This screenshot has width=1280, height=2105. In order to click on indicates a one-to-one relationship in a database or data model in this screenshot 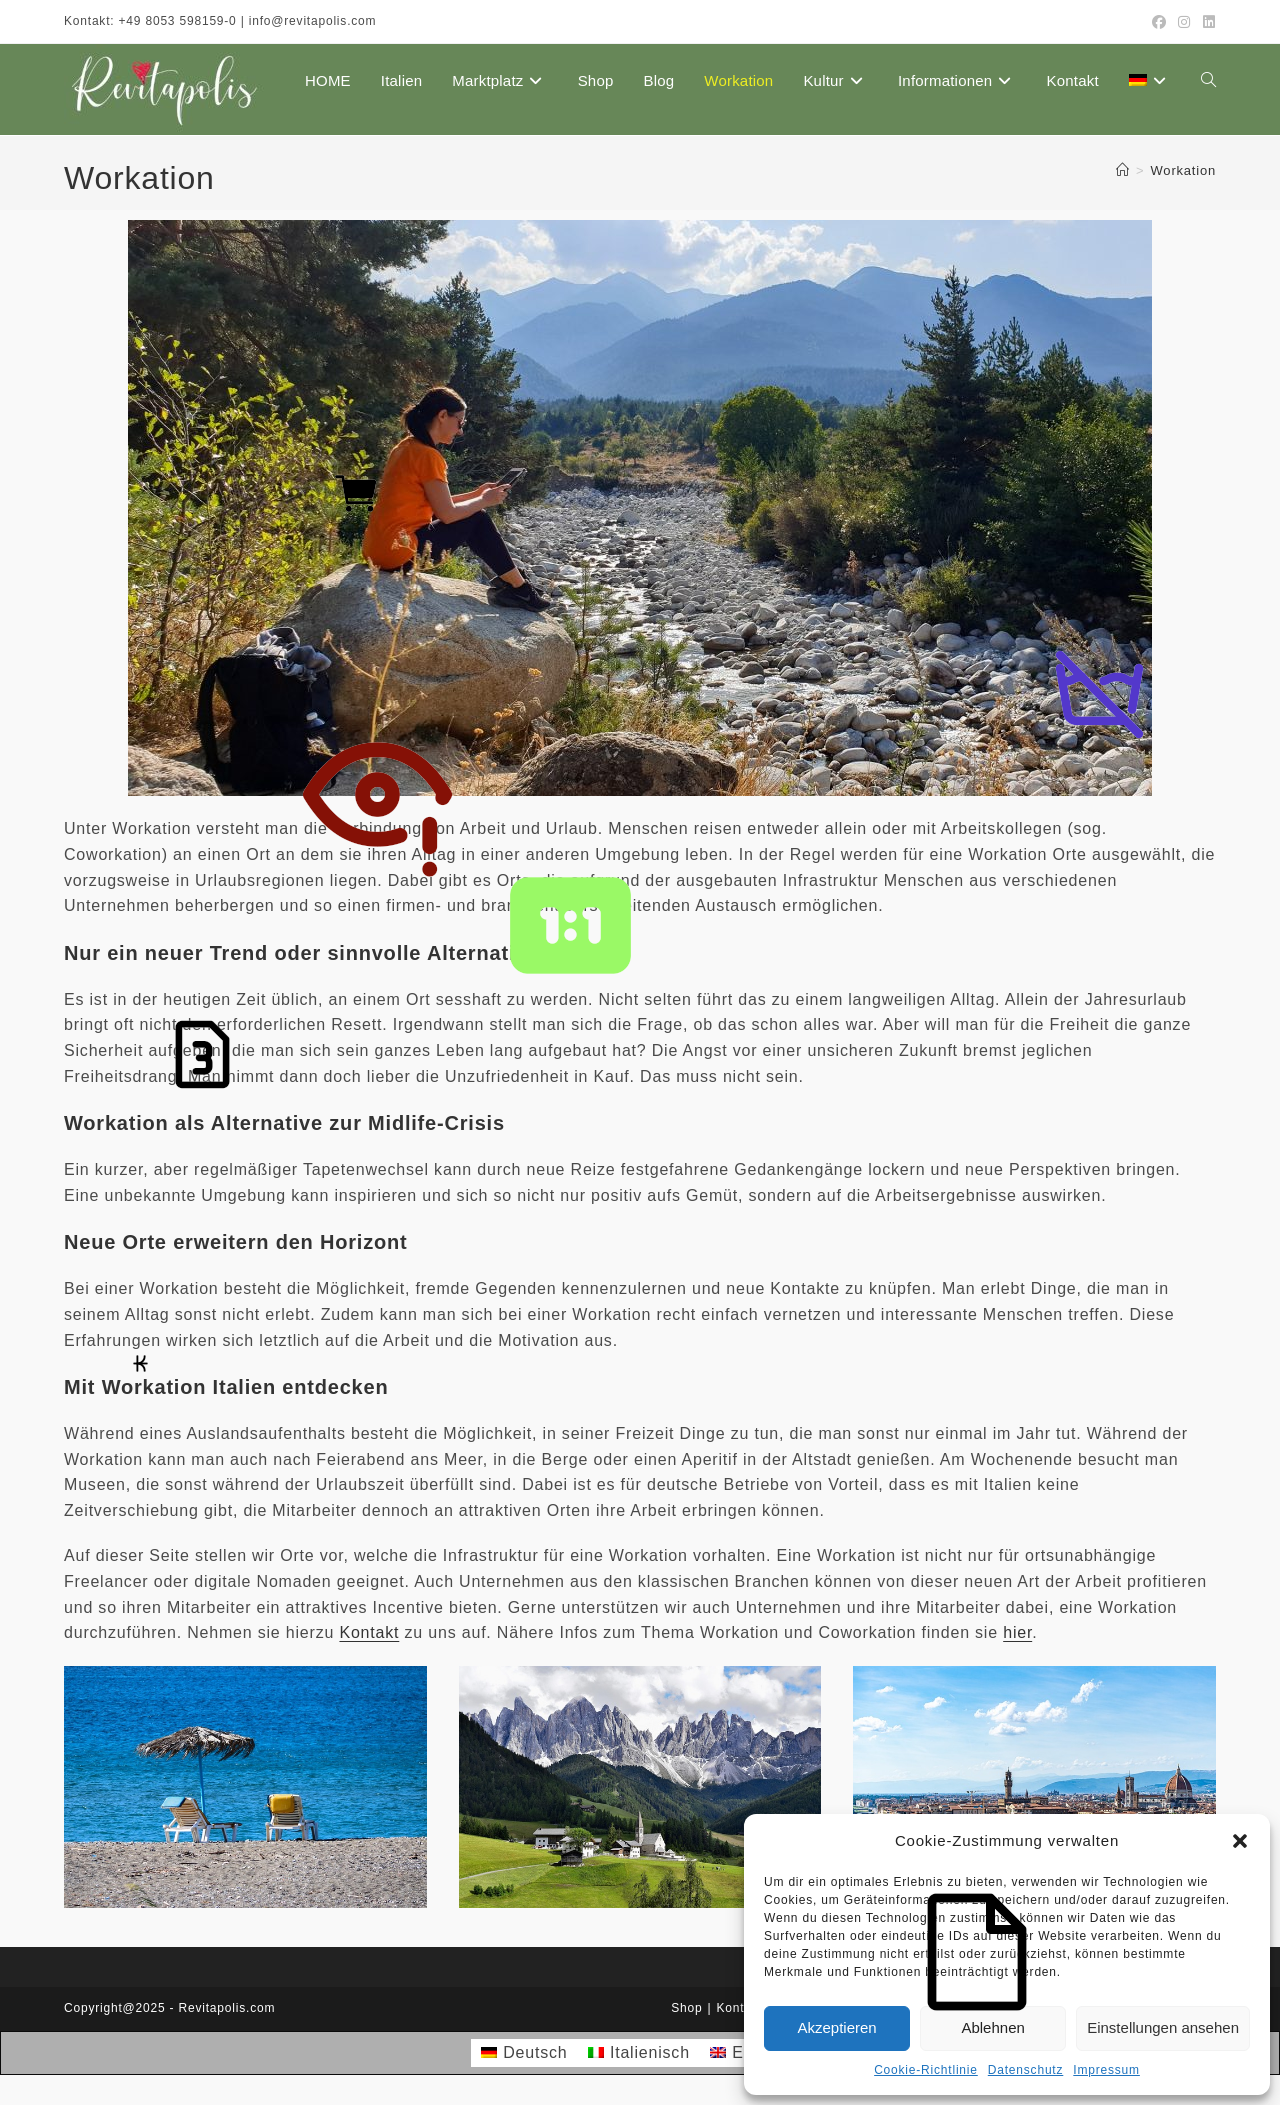, I will do `click(570, 925)`.